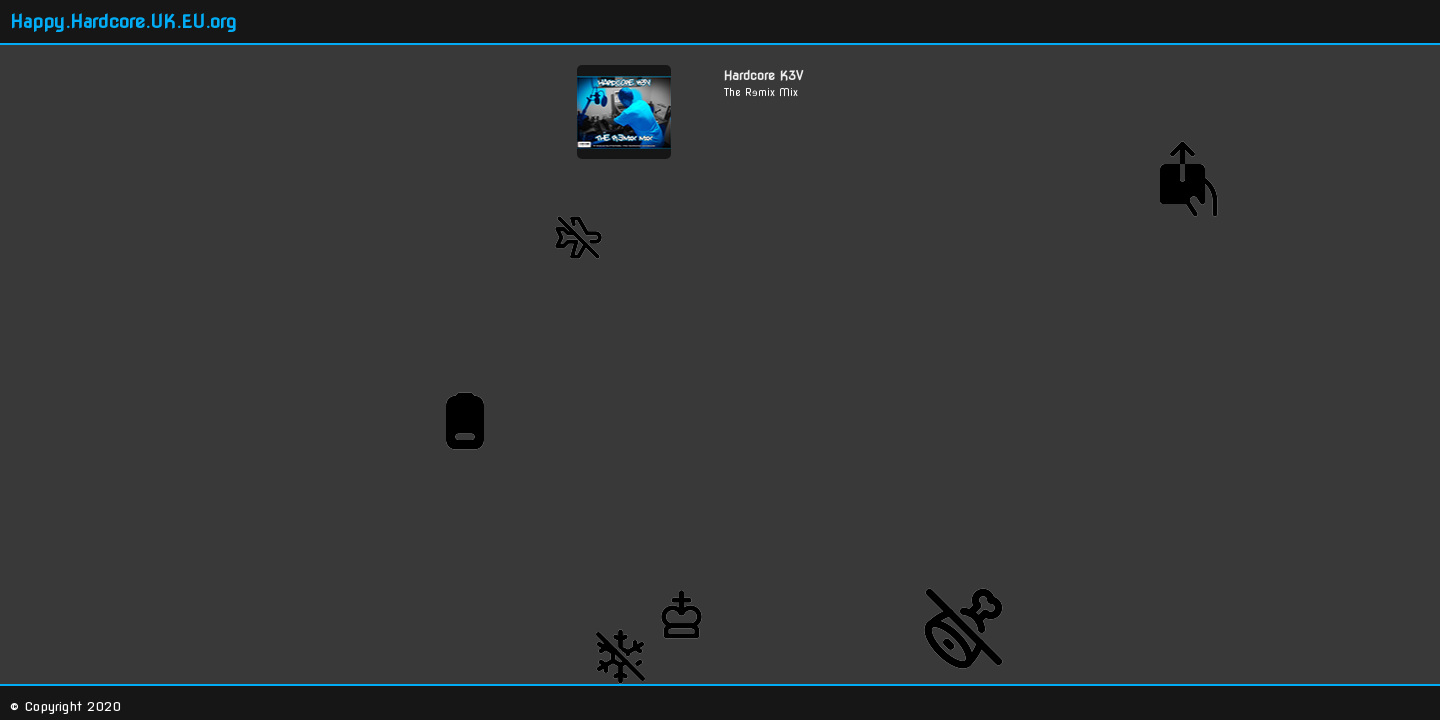 The image size is (1440, 720). I want to click on play or access chess game, so click(681, 615).